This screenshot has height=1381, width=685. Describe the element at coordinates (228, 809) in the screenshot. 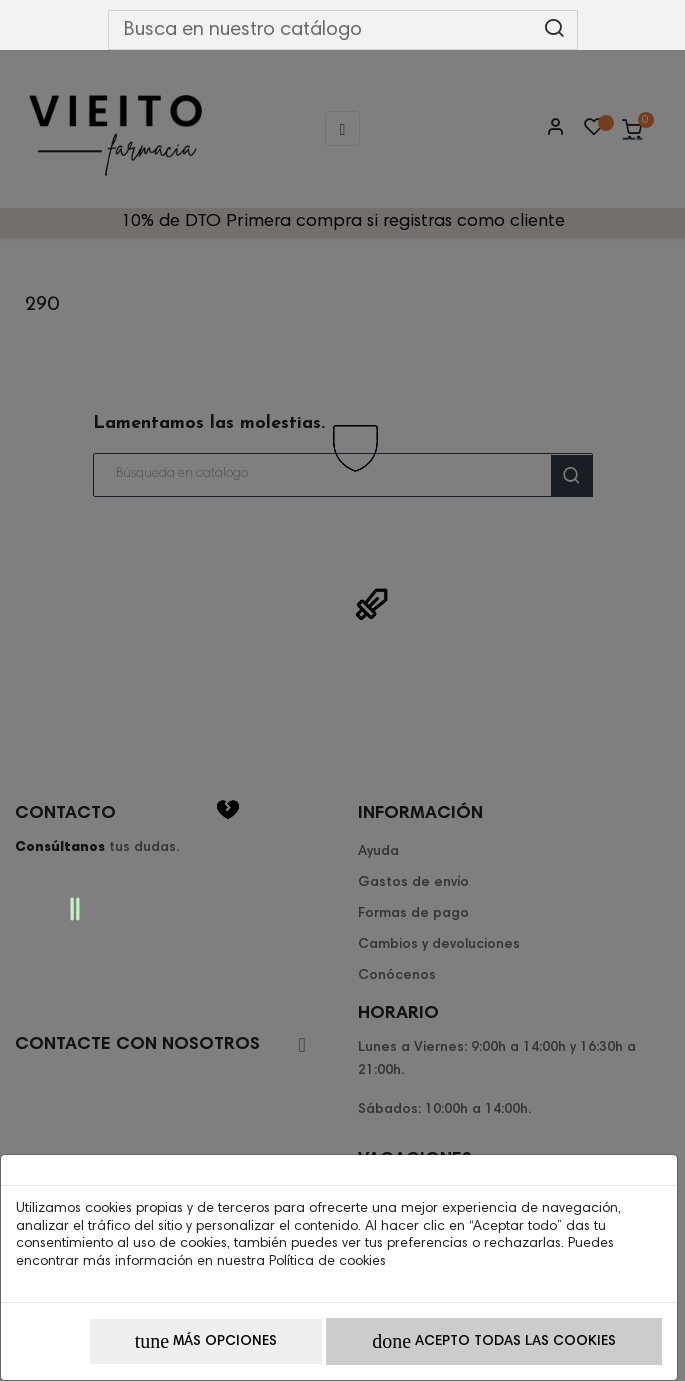

I see `unlike or remove from favorites` at that location.